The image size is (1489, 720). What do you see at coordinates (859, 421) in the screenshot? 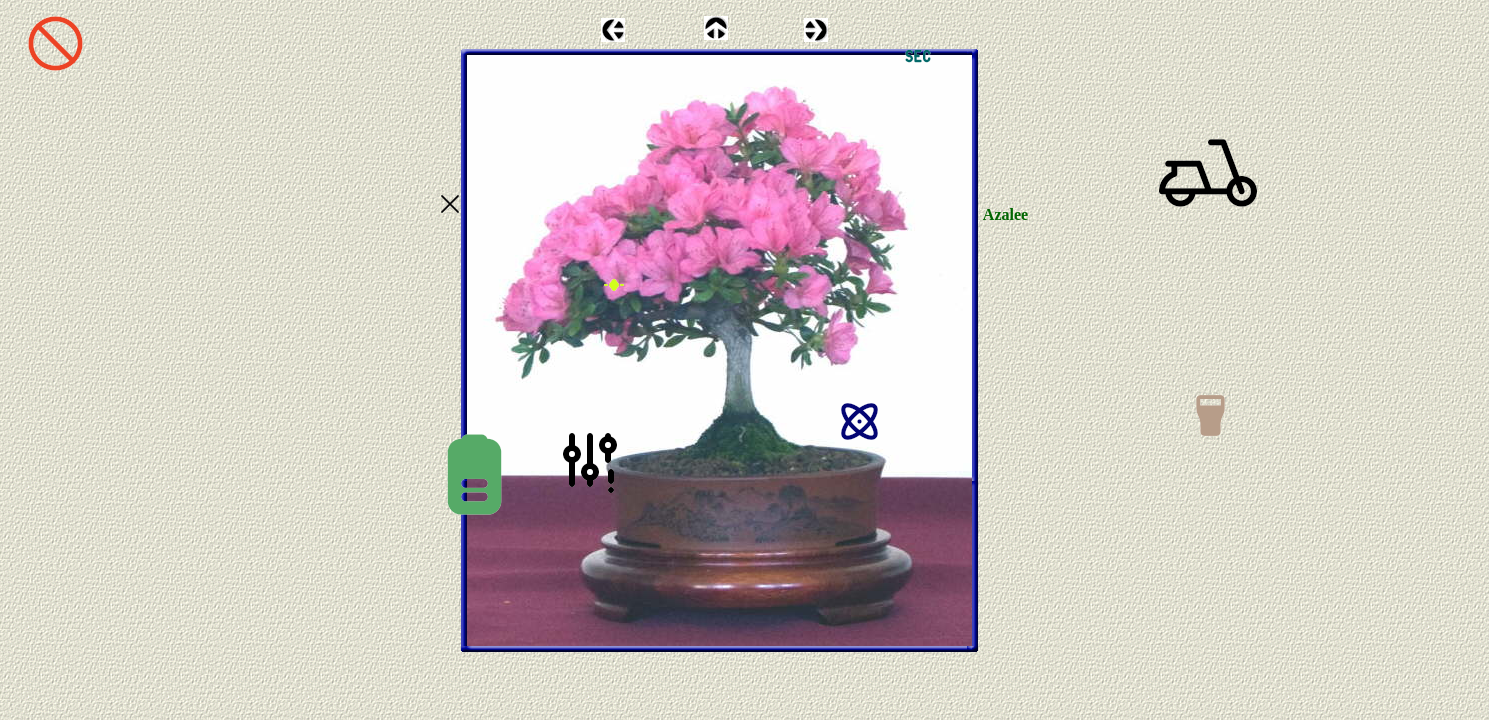
I see `access science or chemistry tools` at bounding box center [859, 421].